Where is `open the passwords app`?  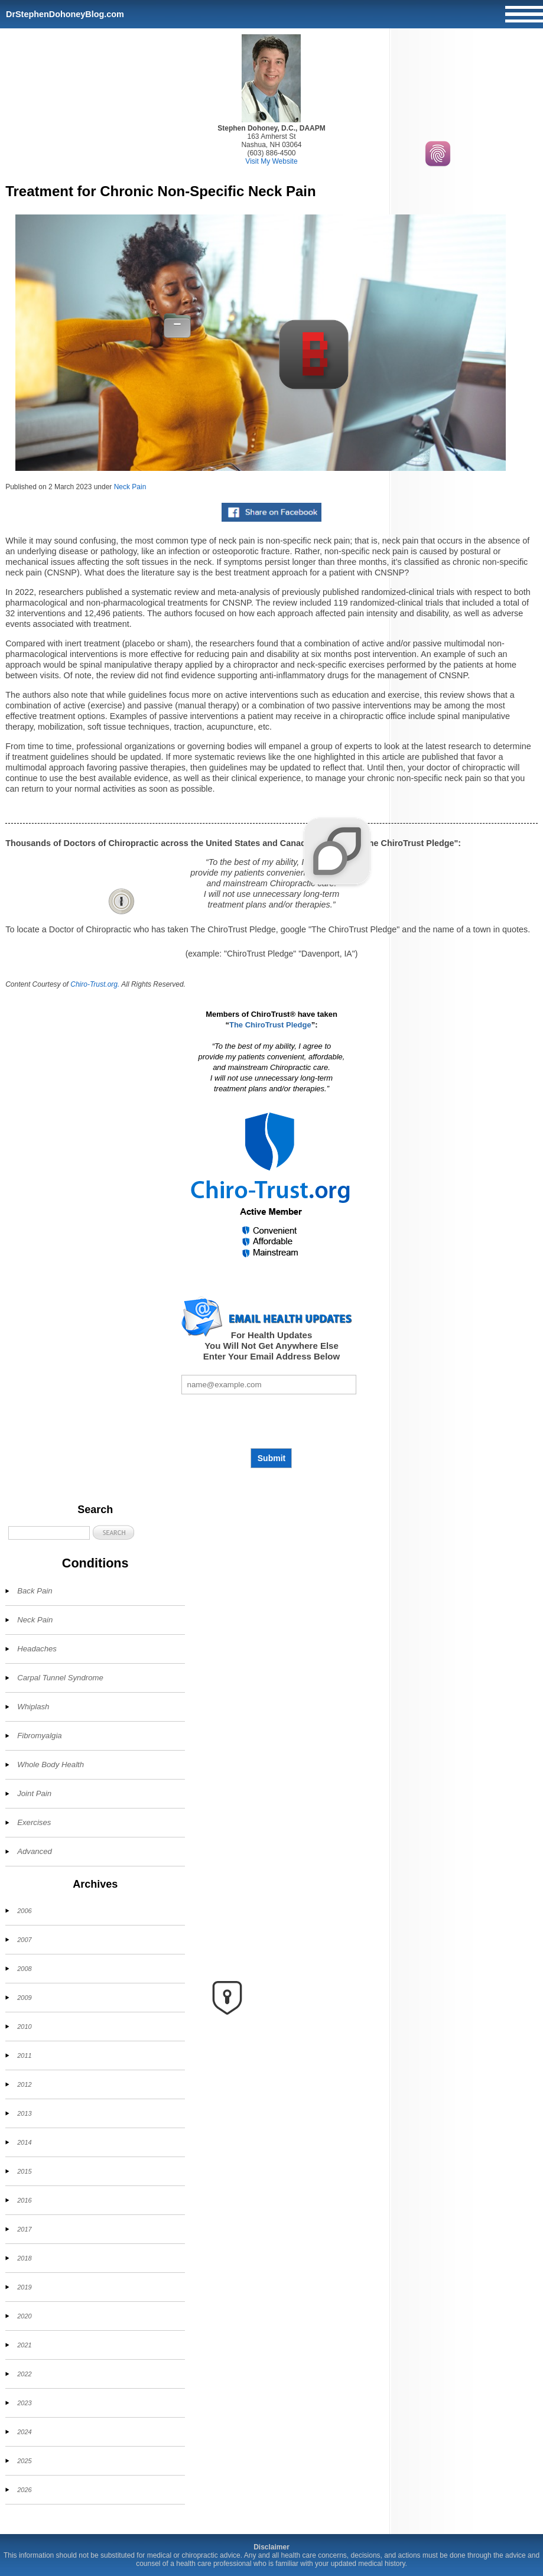 open the passwords app is located at coordinates (121, 901).